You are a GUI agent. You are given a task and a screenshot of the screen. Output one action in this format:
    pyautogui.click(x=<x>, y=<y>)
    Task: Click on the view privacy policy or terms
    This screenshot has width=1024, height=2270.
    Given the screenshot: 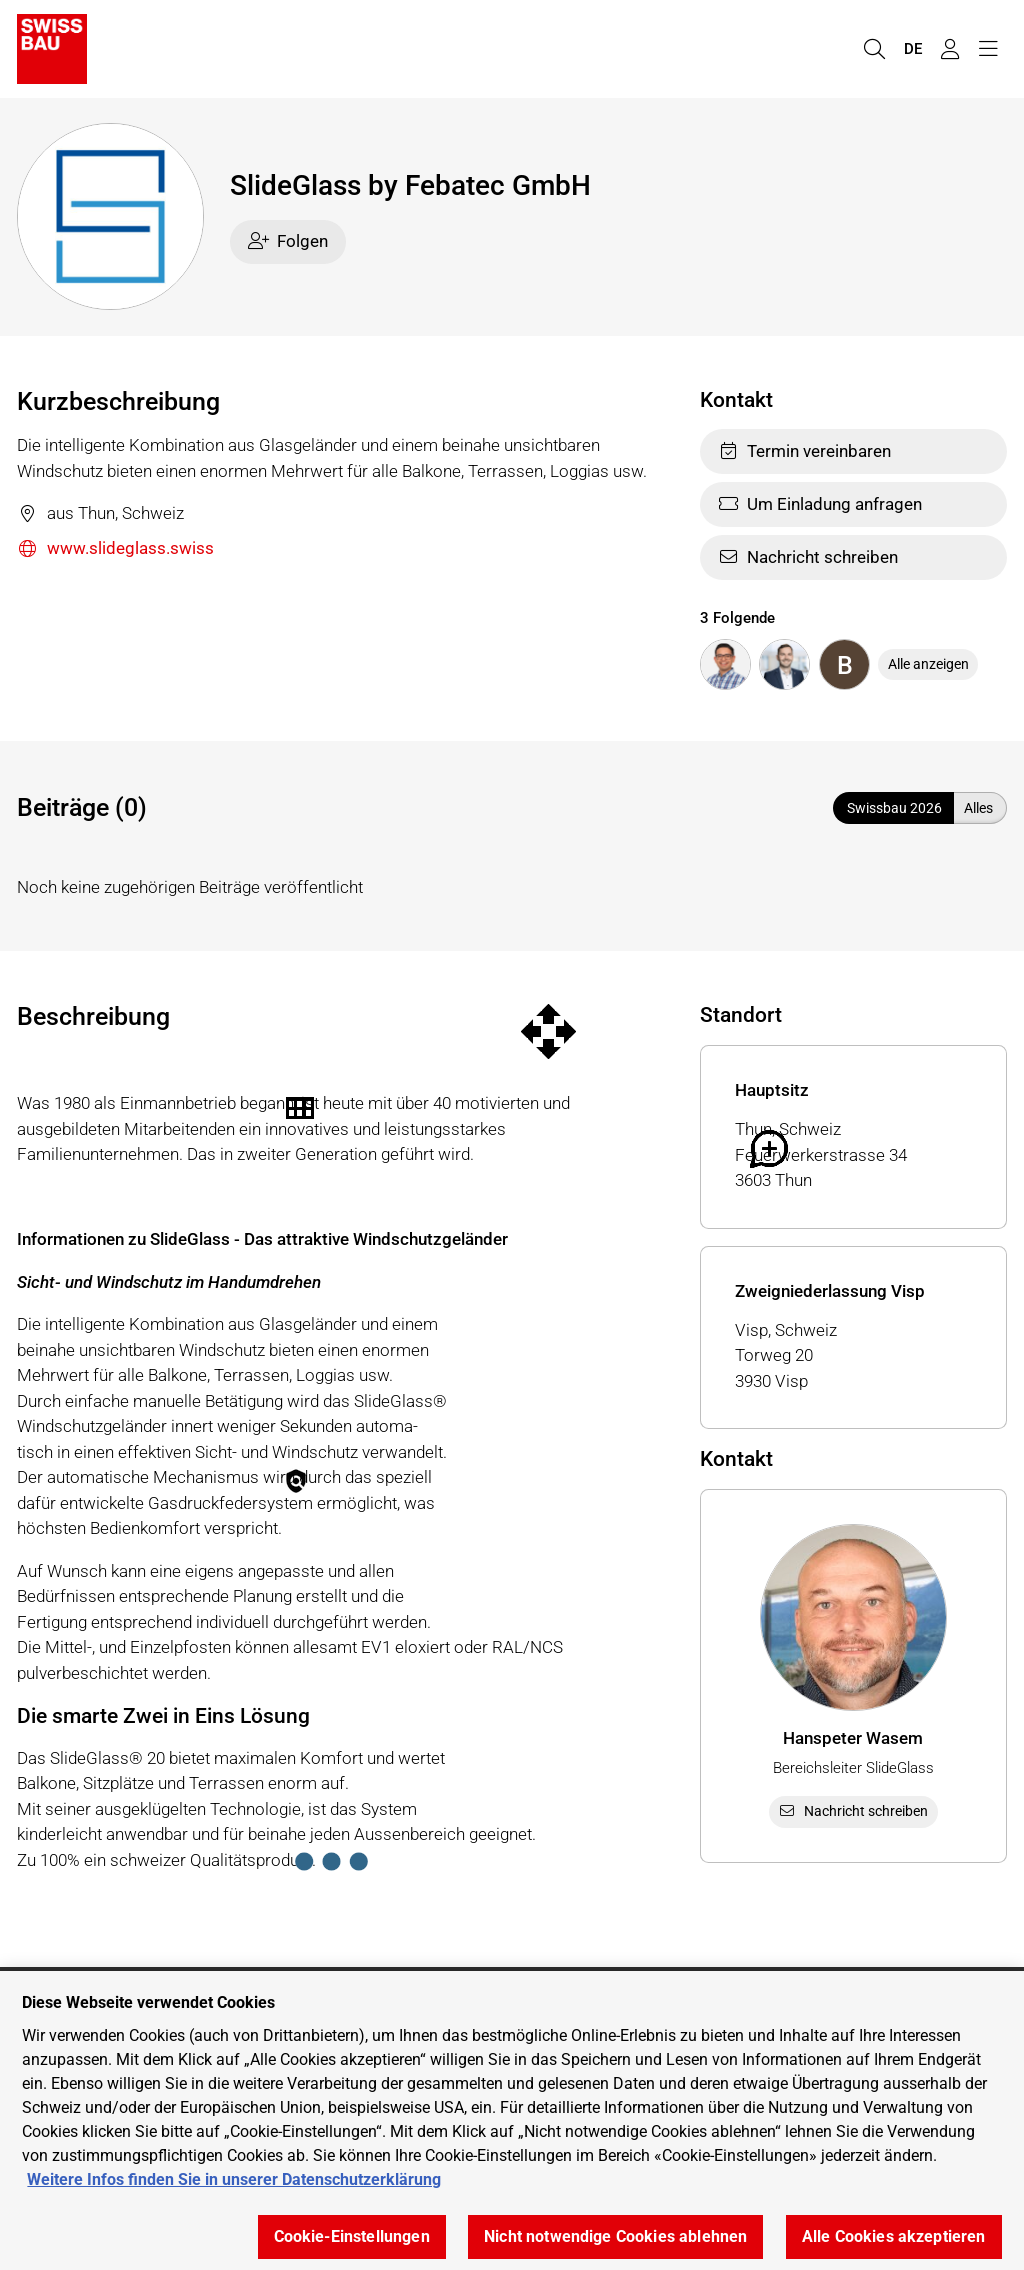 What is the action you would take?
    pyautogui.click(x=296, y=1481)
    